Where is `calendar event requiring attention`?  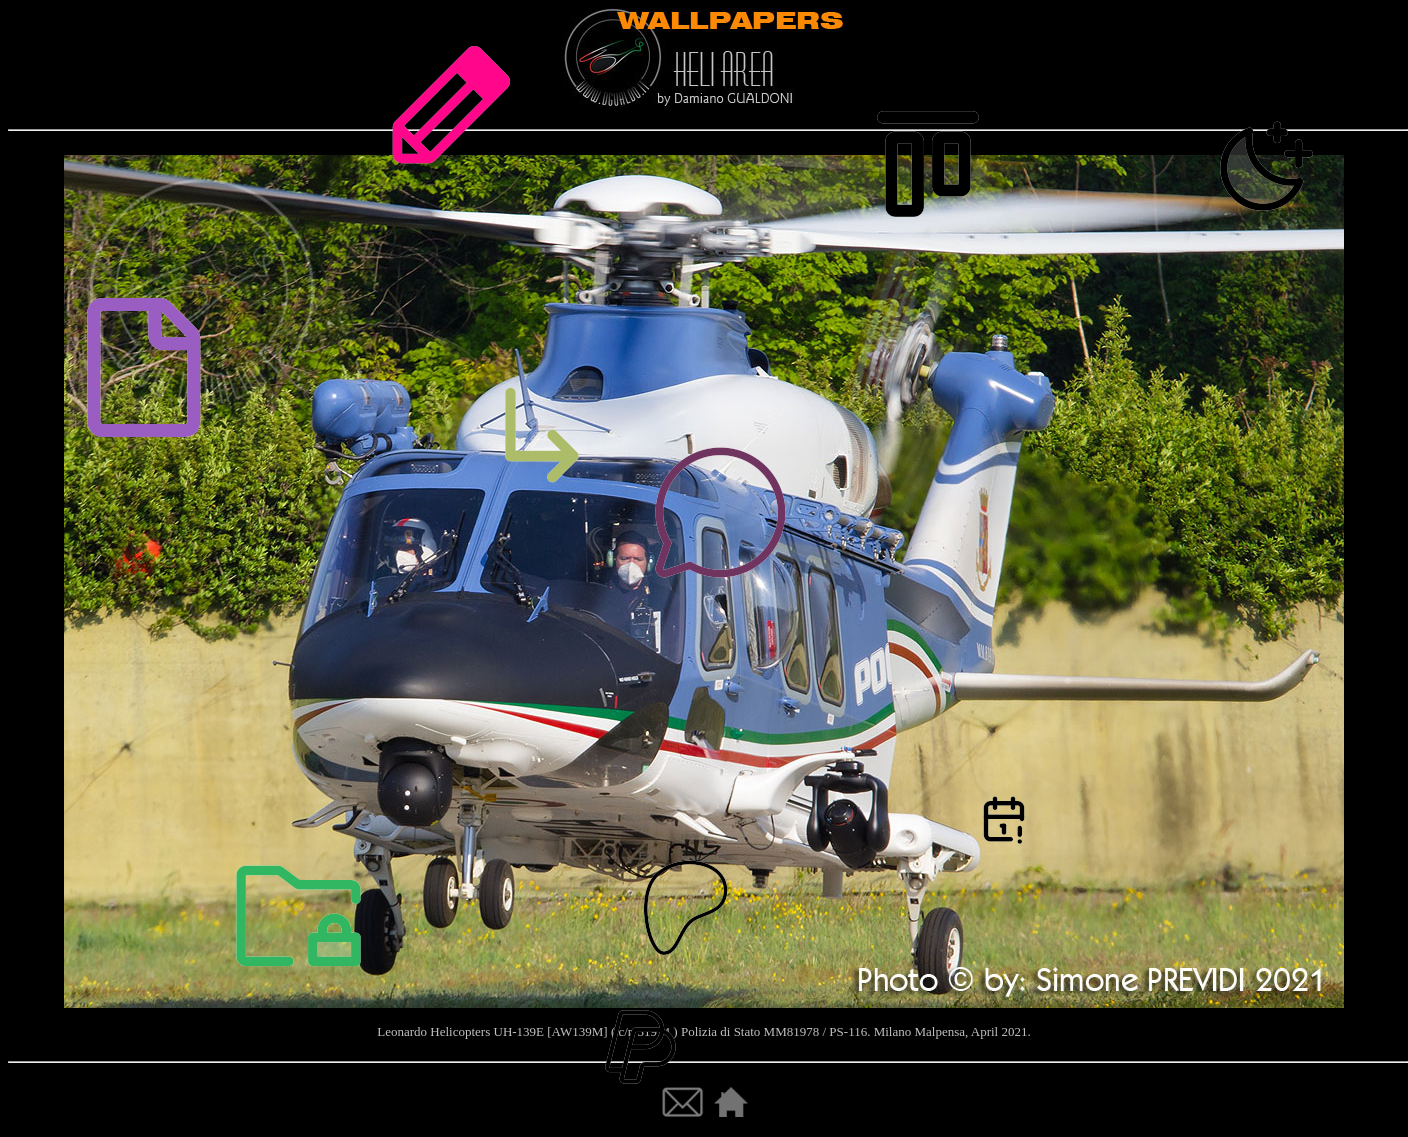 calendar event requiring attention is located at coordinates (1004, 819).